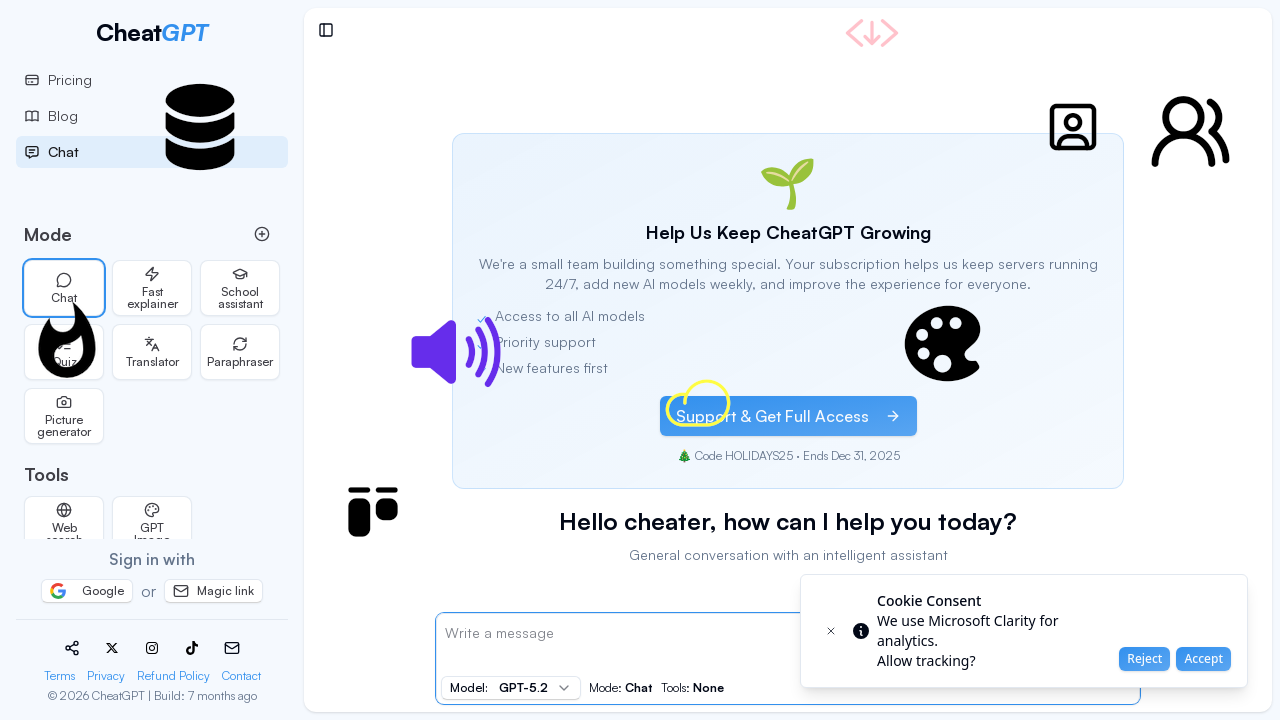  I want to click on view group members or team, so click(1190, 131).